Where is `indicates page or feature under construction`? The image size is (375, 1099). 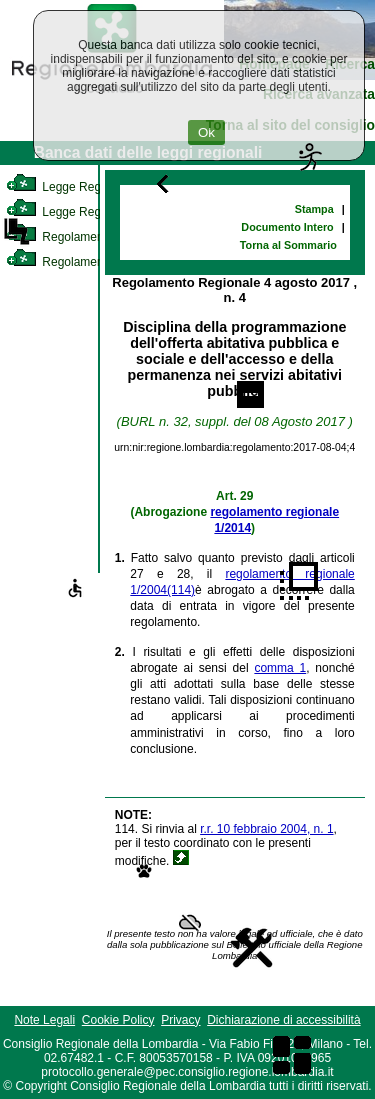
indicates page or feature under construction is located at coordinates (251, 948).